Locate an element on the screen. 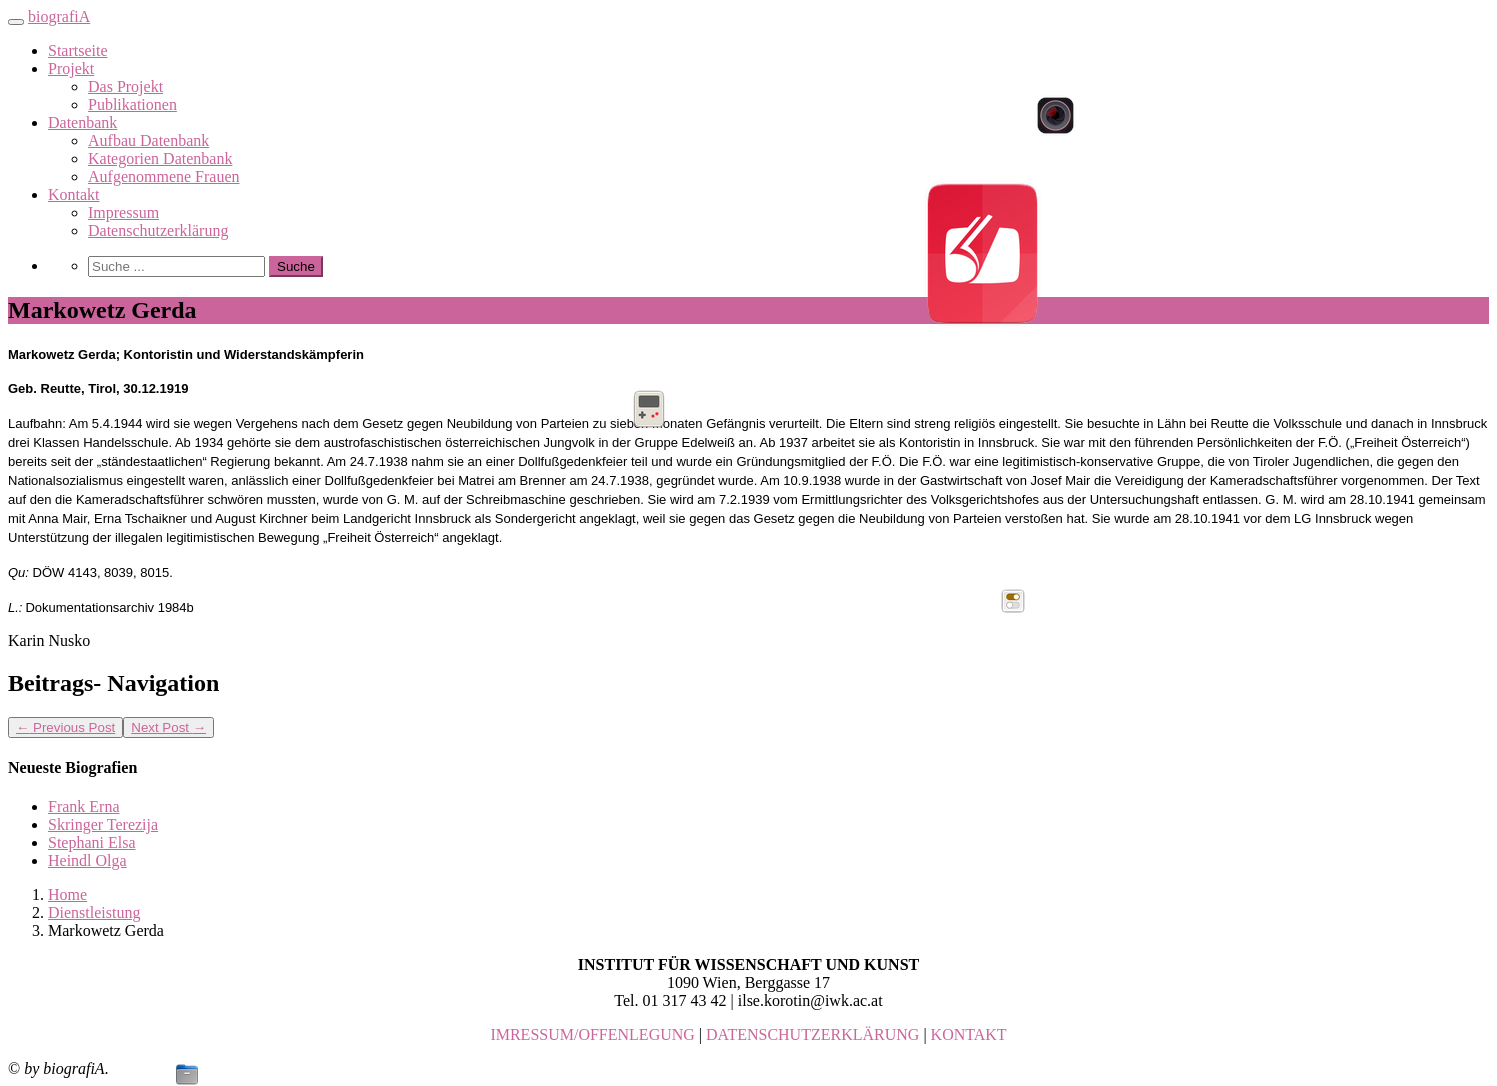 This screenshot has height=1086, width=1497. open the games app or game store is located at coordinates (649, 409).